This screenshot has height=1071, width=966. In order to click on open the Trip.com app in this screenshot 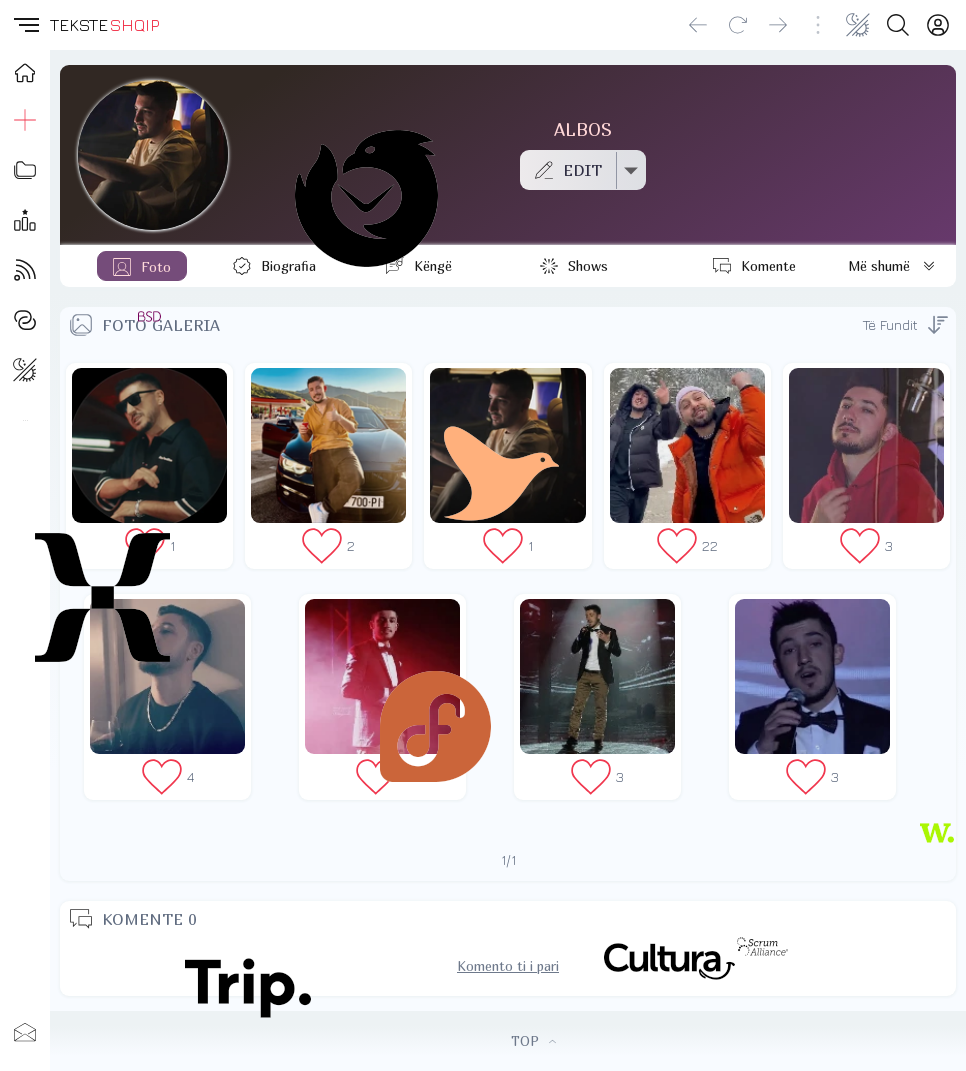, I will do `click(248, 988)`.